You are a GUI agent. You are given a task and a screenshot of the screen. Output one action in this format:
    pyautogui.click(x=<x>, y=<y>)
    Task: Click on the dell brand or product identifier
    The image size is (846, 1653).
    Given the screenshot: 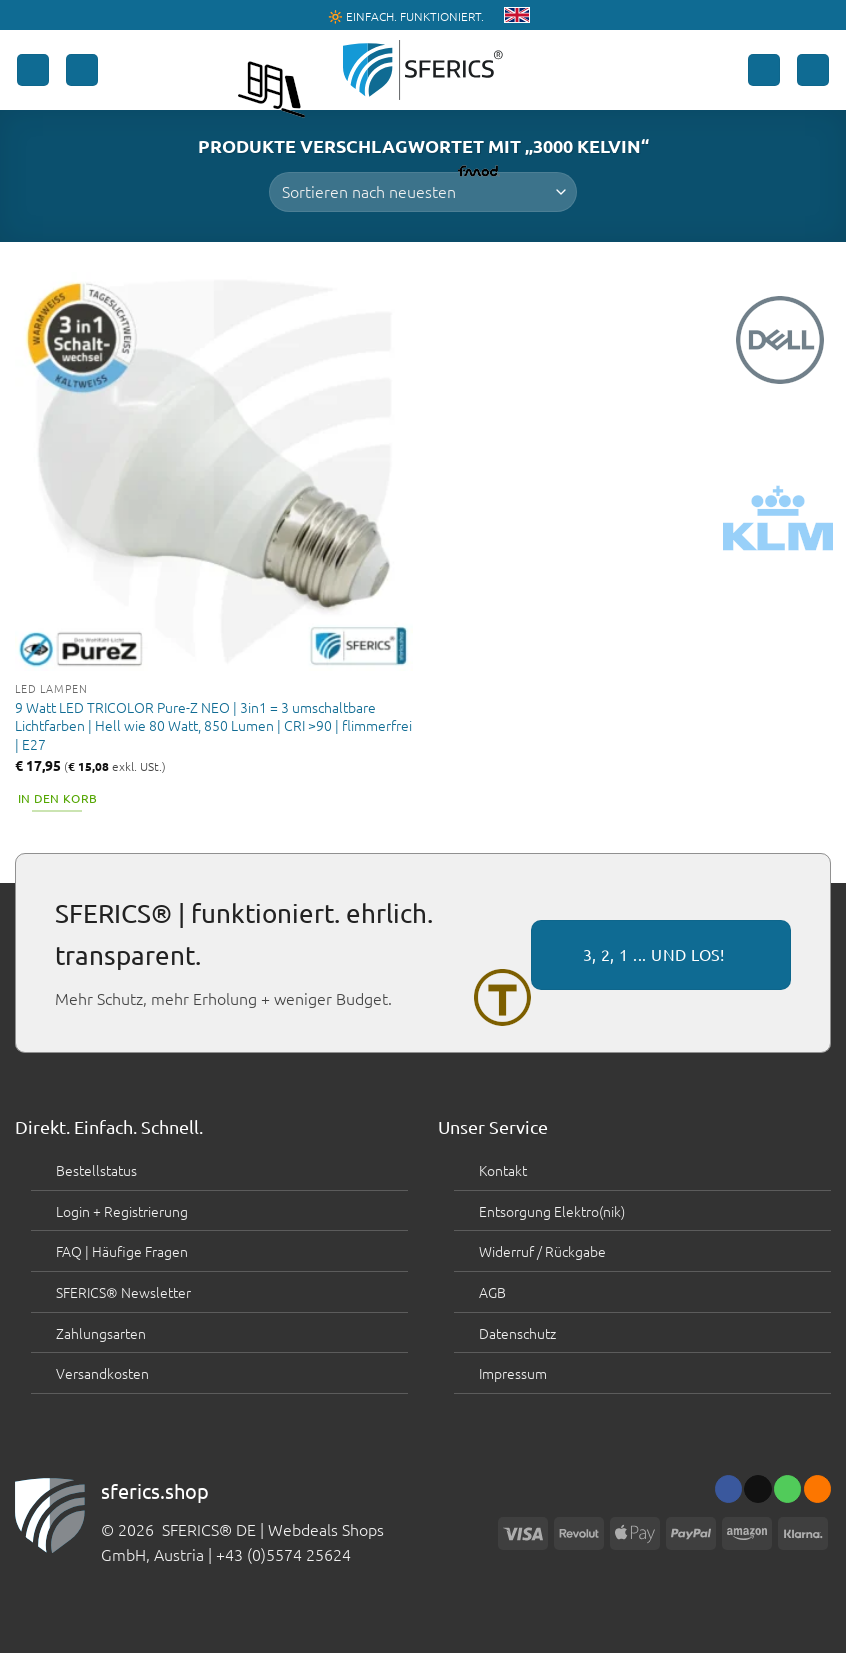 What is the action you would take?
    pyautogui.click(x=780, y=340)
    